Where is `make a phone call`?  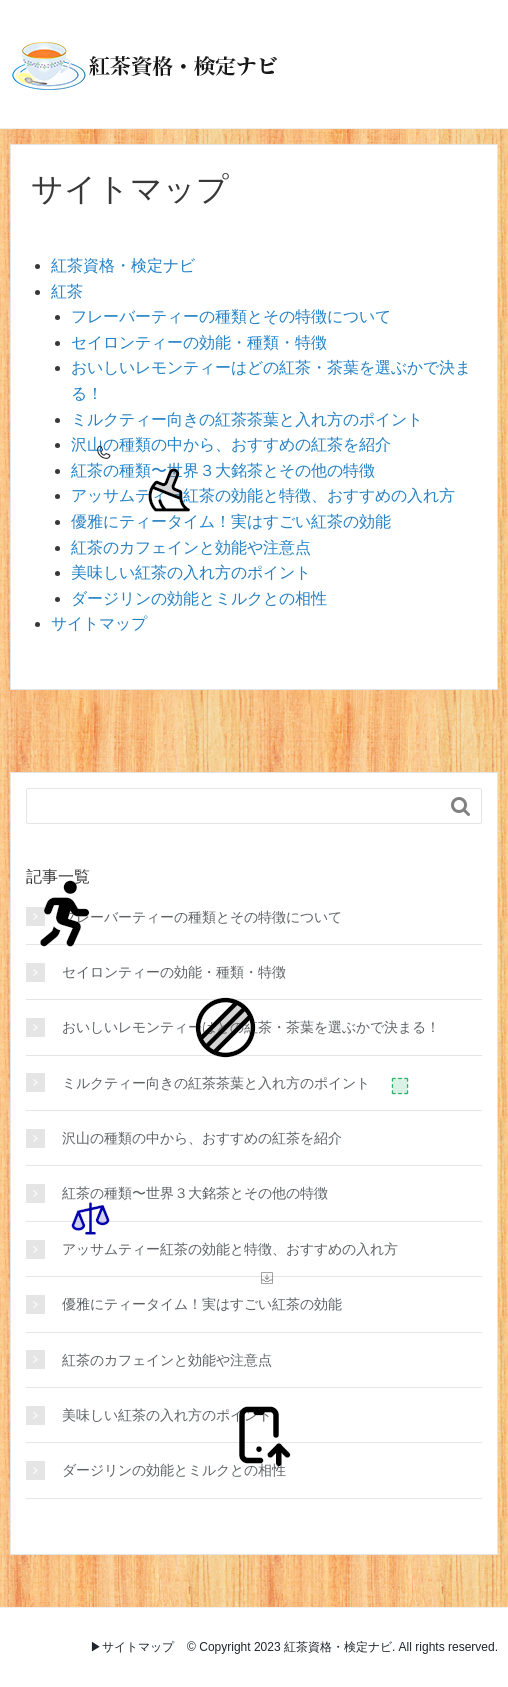 make a phone call is located at coordinates (103, 452).